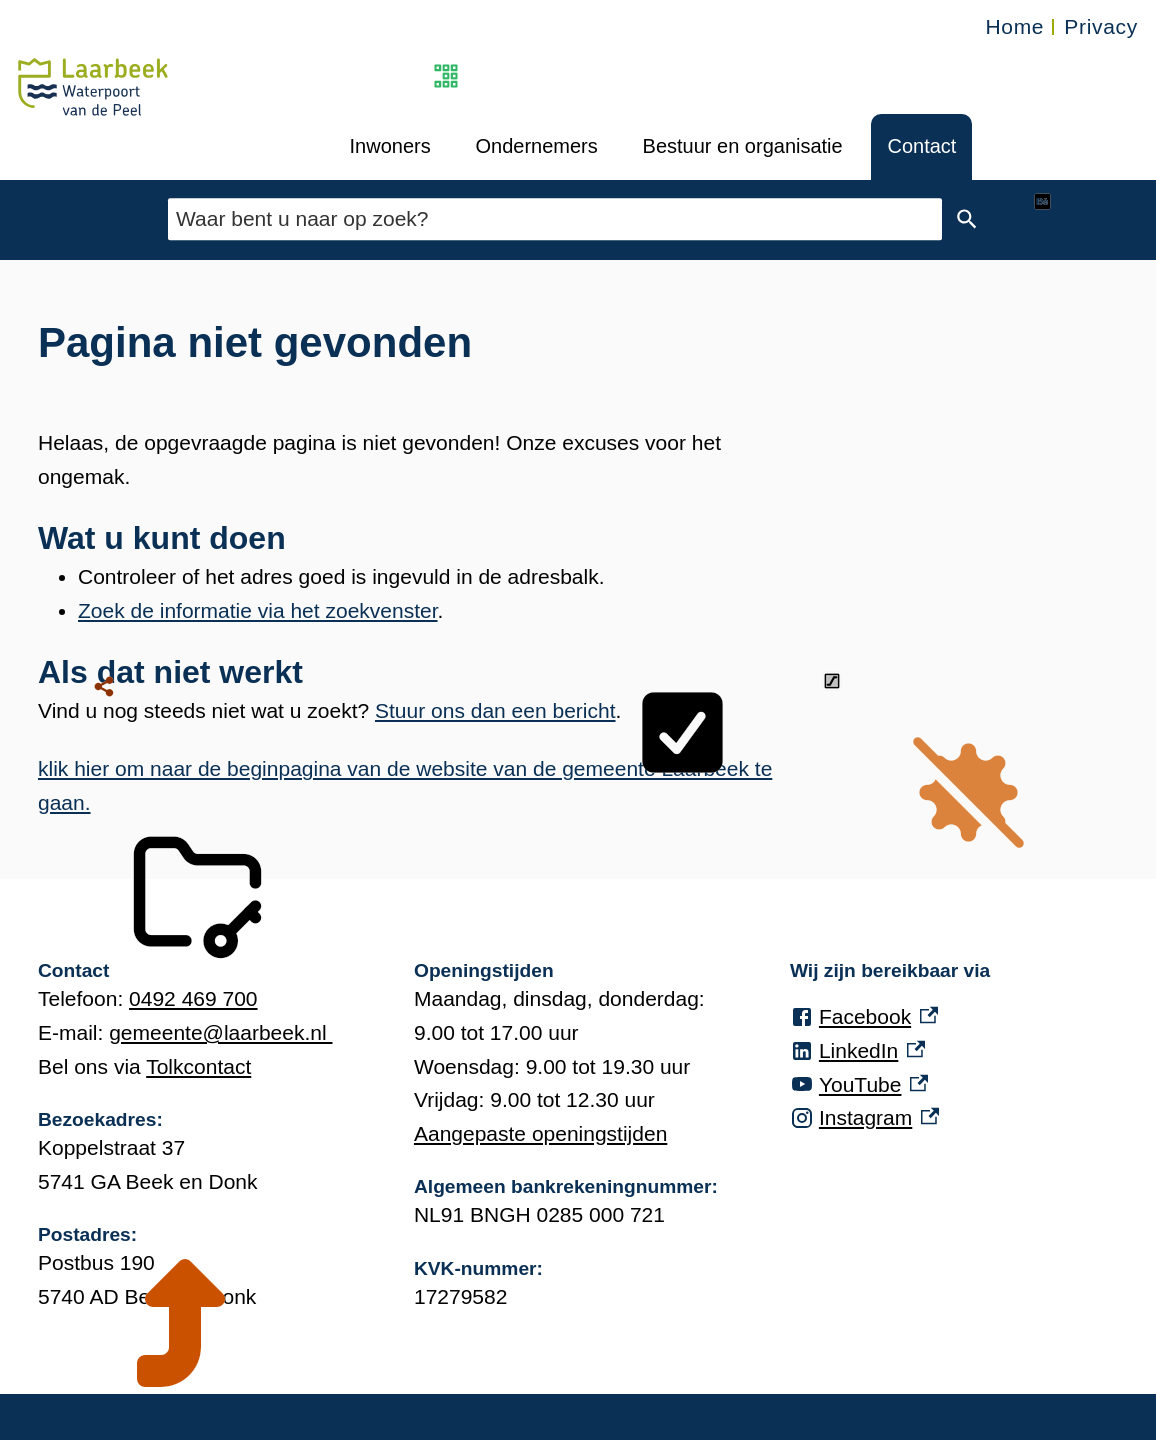  I want to click on visit Behance profile or portfolio, so click(1042, 201).